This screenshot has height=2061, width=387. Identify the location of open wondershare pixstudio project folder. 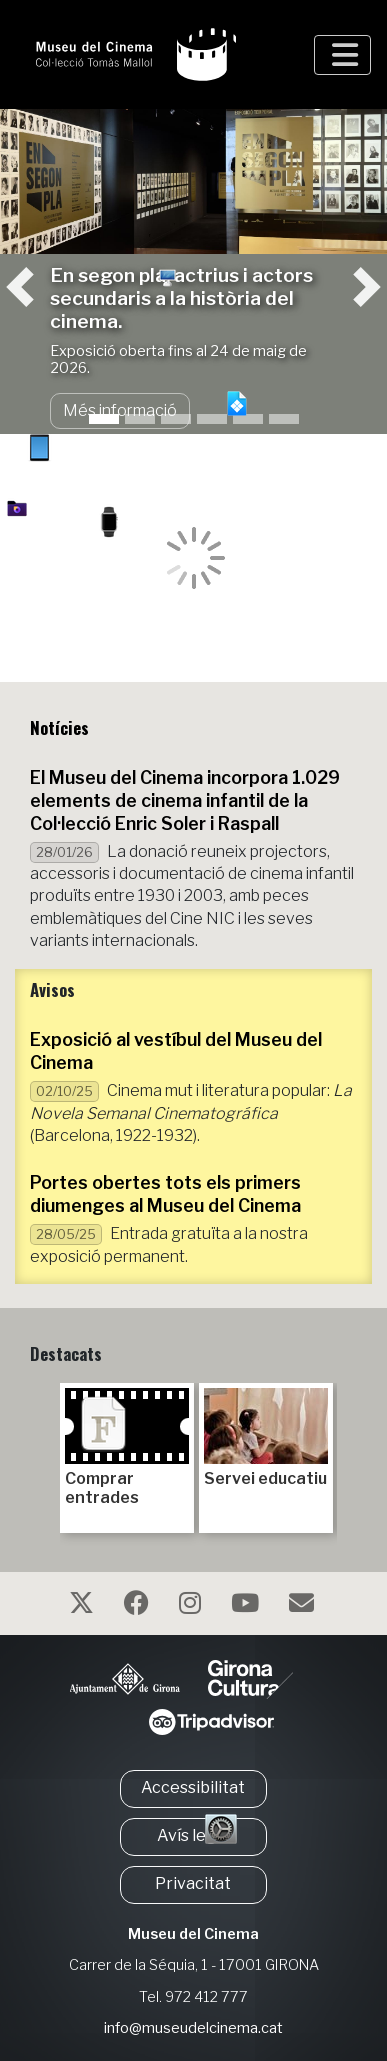
(17, 509).